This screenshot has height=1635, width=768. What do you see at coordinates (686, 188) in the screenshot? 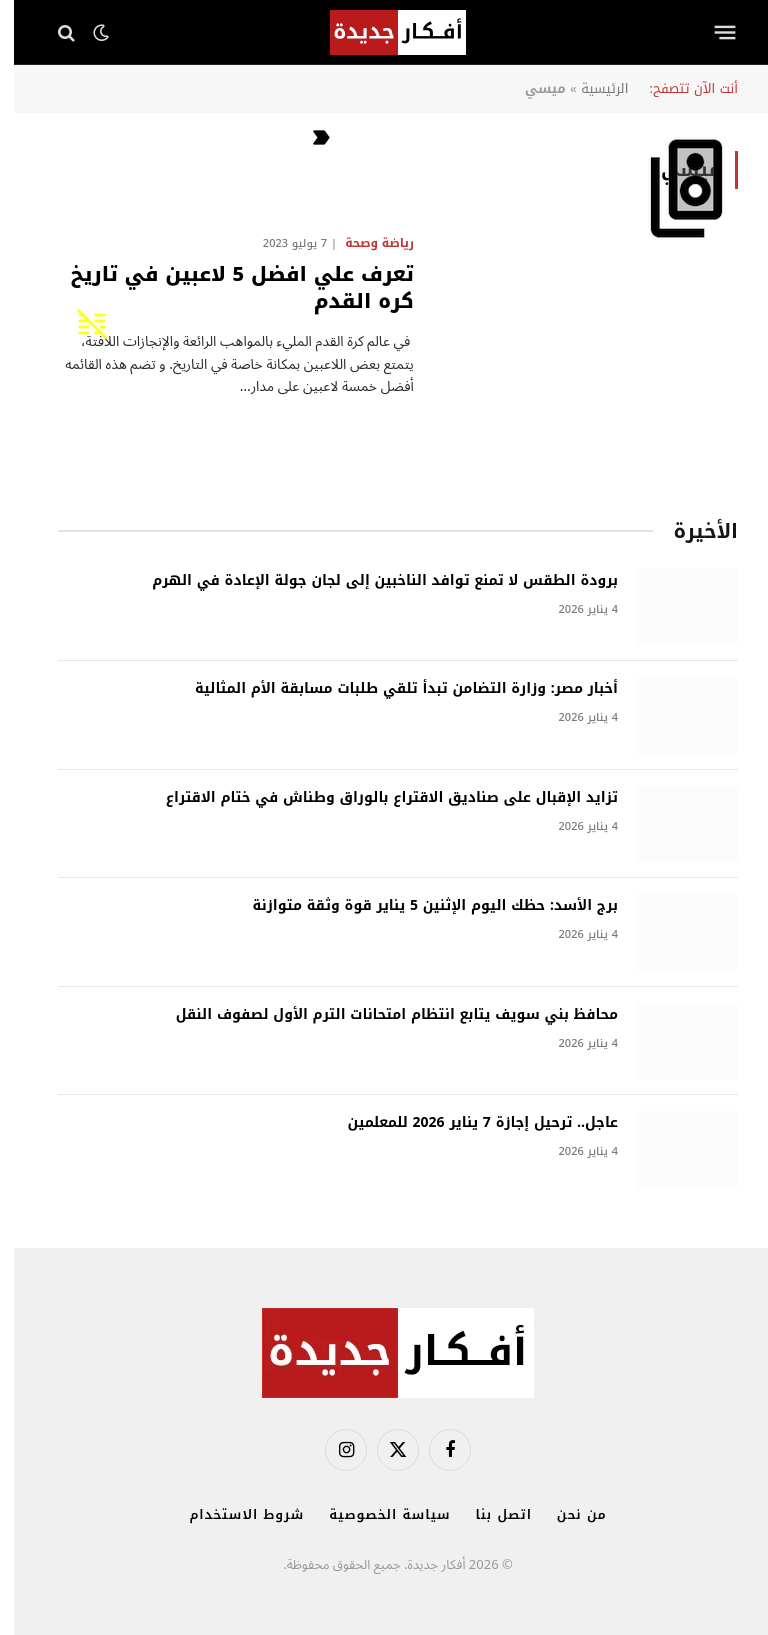
I see `manage connected speaker devices` at bounding box center [686, 188].